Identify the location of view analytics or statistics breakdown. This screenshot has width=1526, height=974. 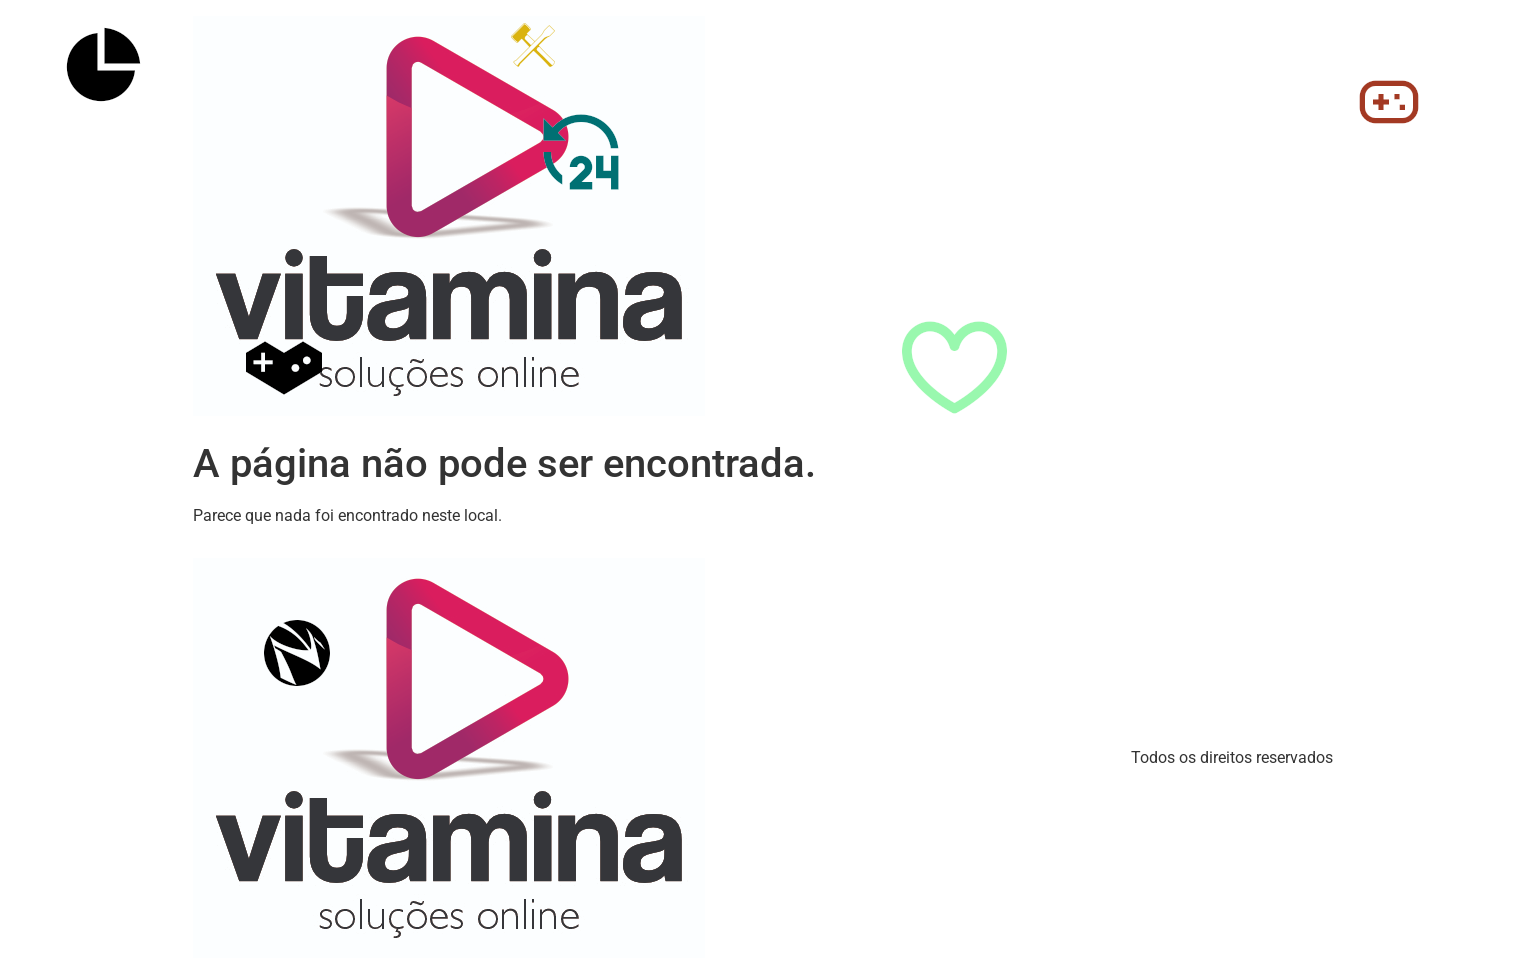
(101, 67).